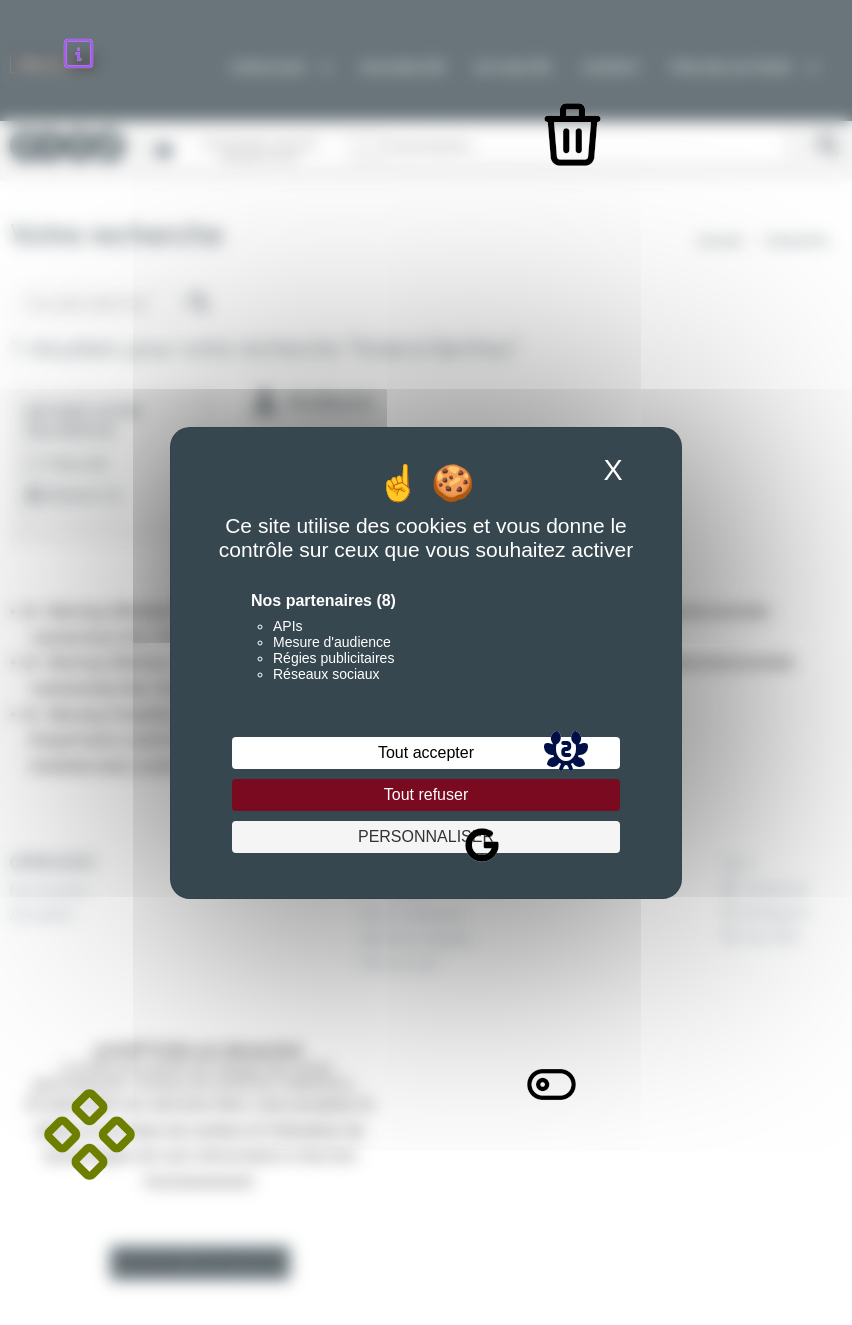 The image size is (852, 1325). Describe the element at coordinates (566, 751) in the screenshot. I see `view achievements or awards` at that location.